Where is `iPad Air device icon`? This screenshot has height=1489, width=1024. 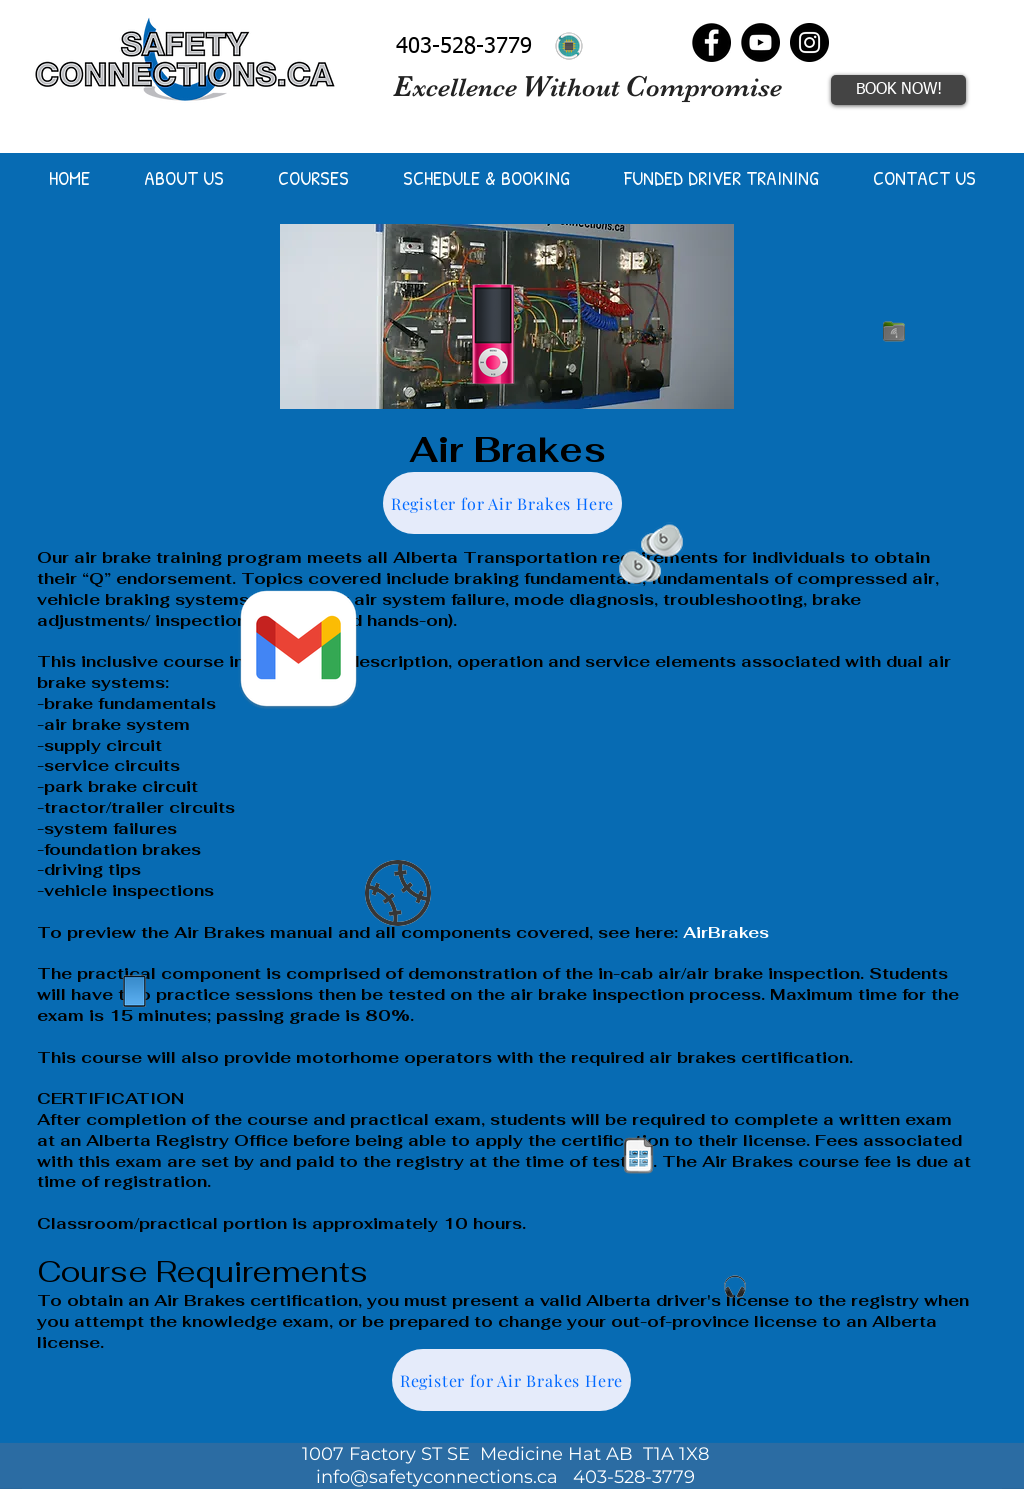 iPad Air device icon is located at coordinates (134, 991).